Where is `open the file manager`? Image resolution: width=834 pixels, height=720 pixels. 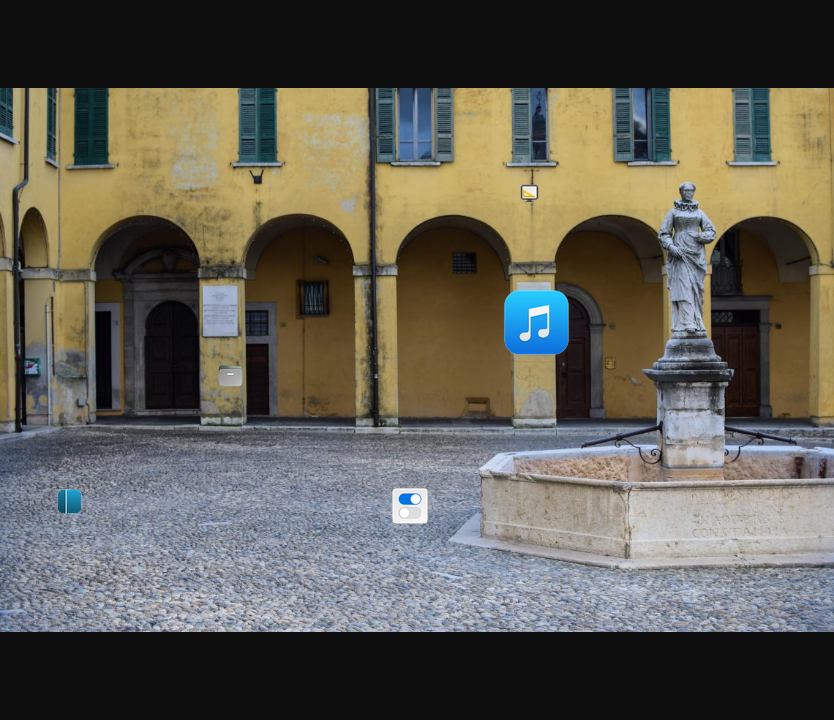
open the file manager is located at coordinates (230, 375).